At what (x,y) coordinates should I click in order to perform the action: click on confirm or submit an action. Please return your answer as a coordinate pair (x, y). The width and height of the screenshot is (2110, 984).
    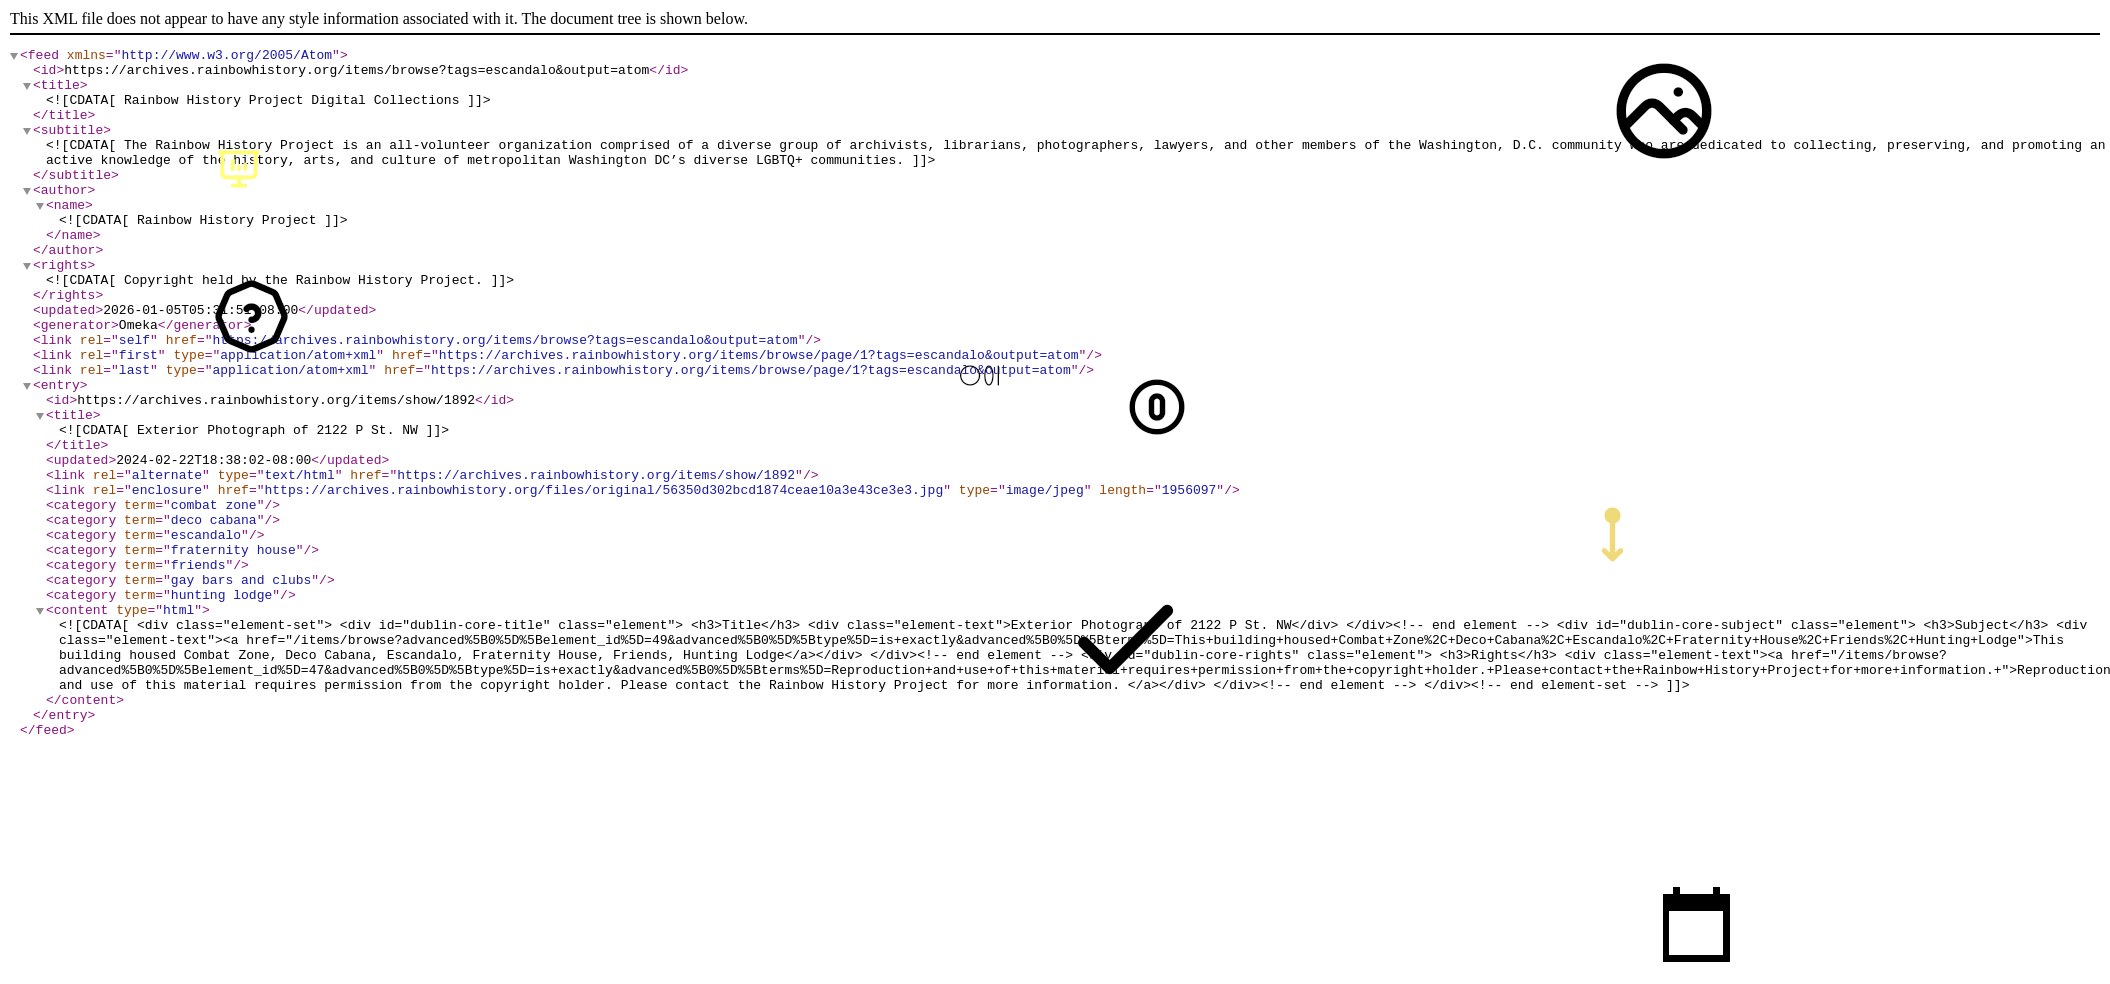
    Looking at the image, I should click on (1125, 636).